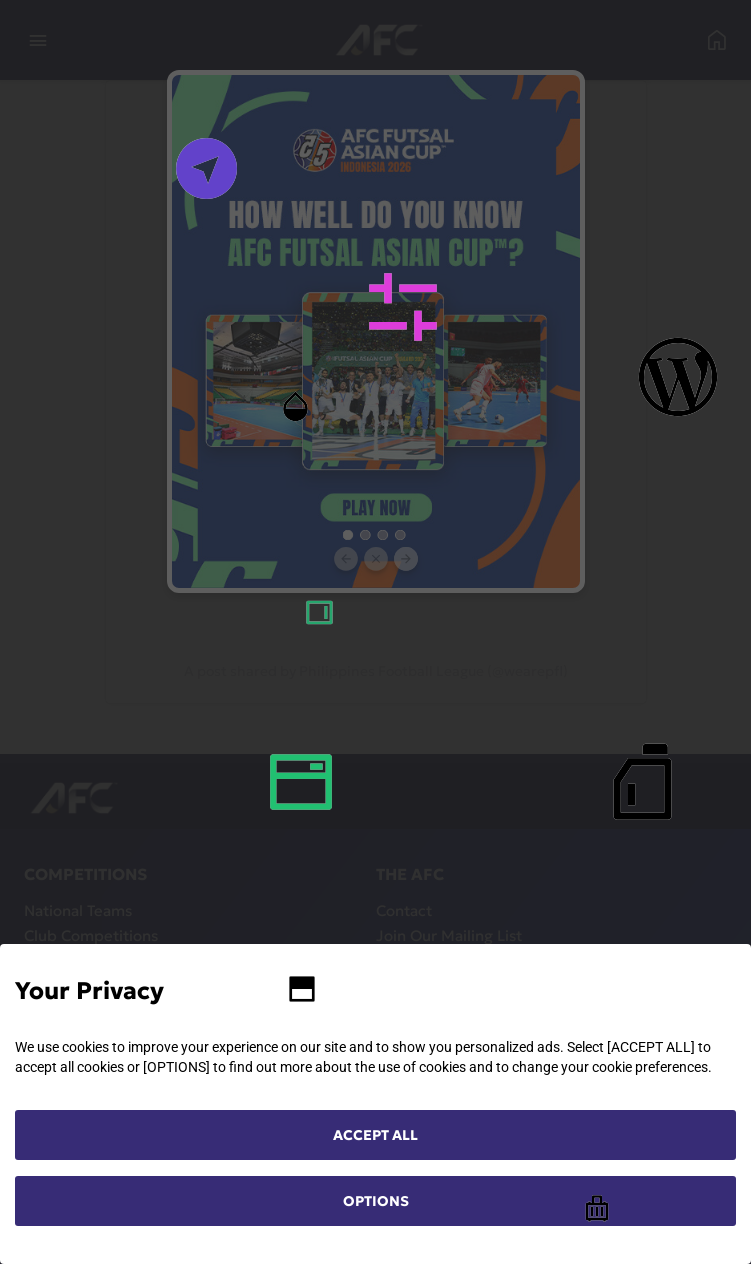  Describe the element at coordinates (678, 377) in the screenshot. I see `open wordpress dashboard` at that location.